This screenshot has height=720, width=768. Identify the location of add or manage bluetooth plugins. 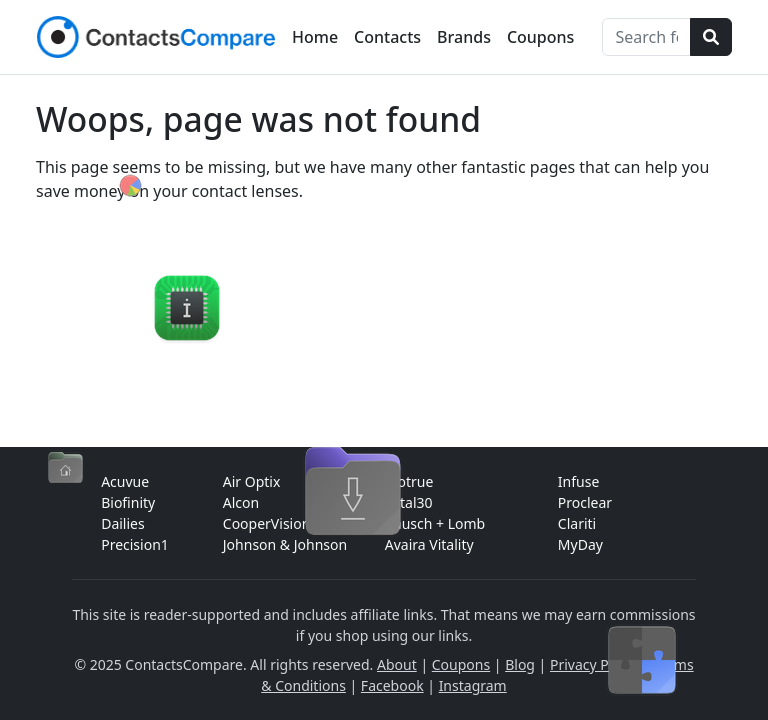
(642, 660).